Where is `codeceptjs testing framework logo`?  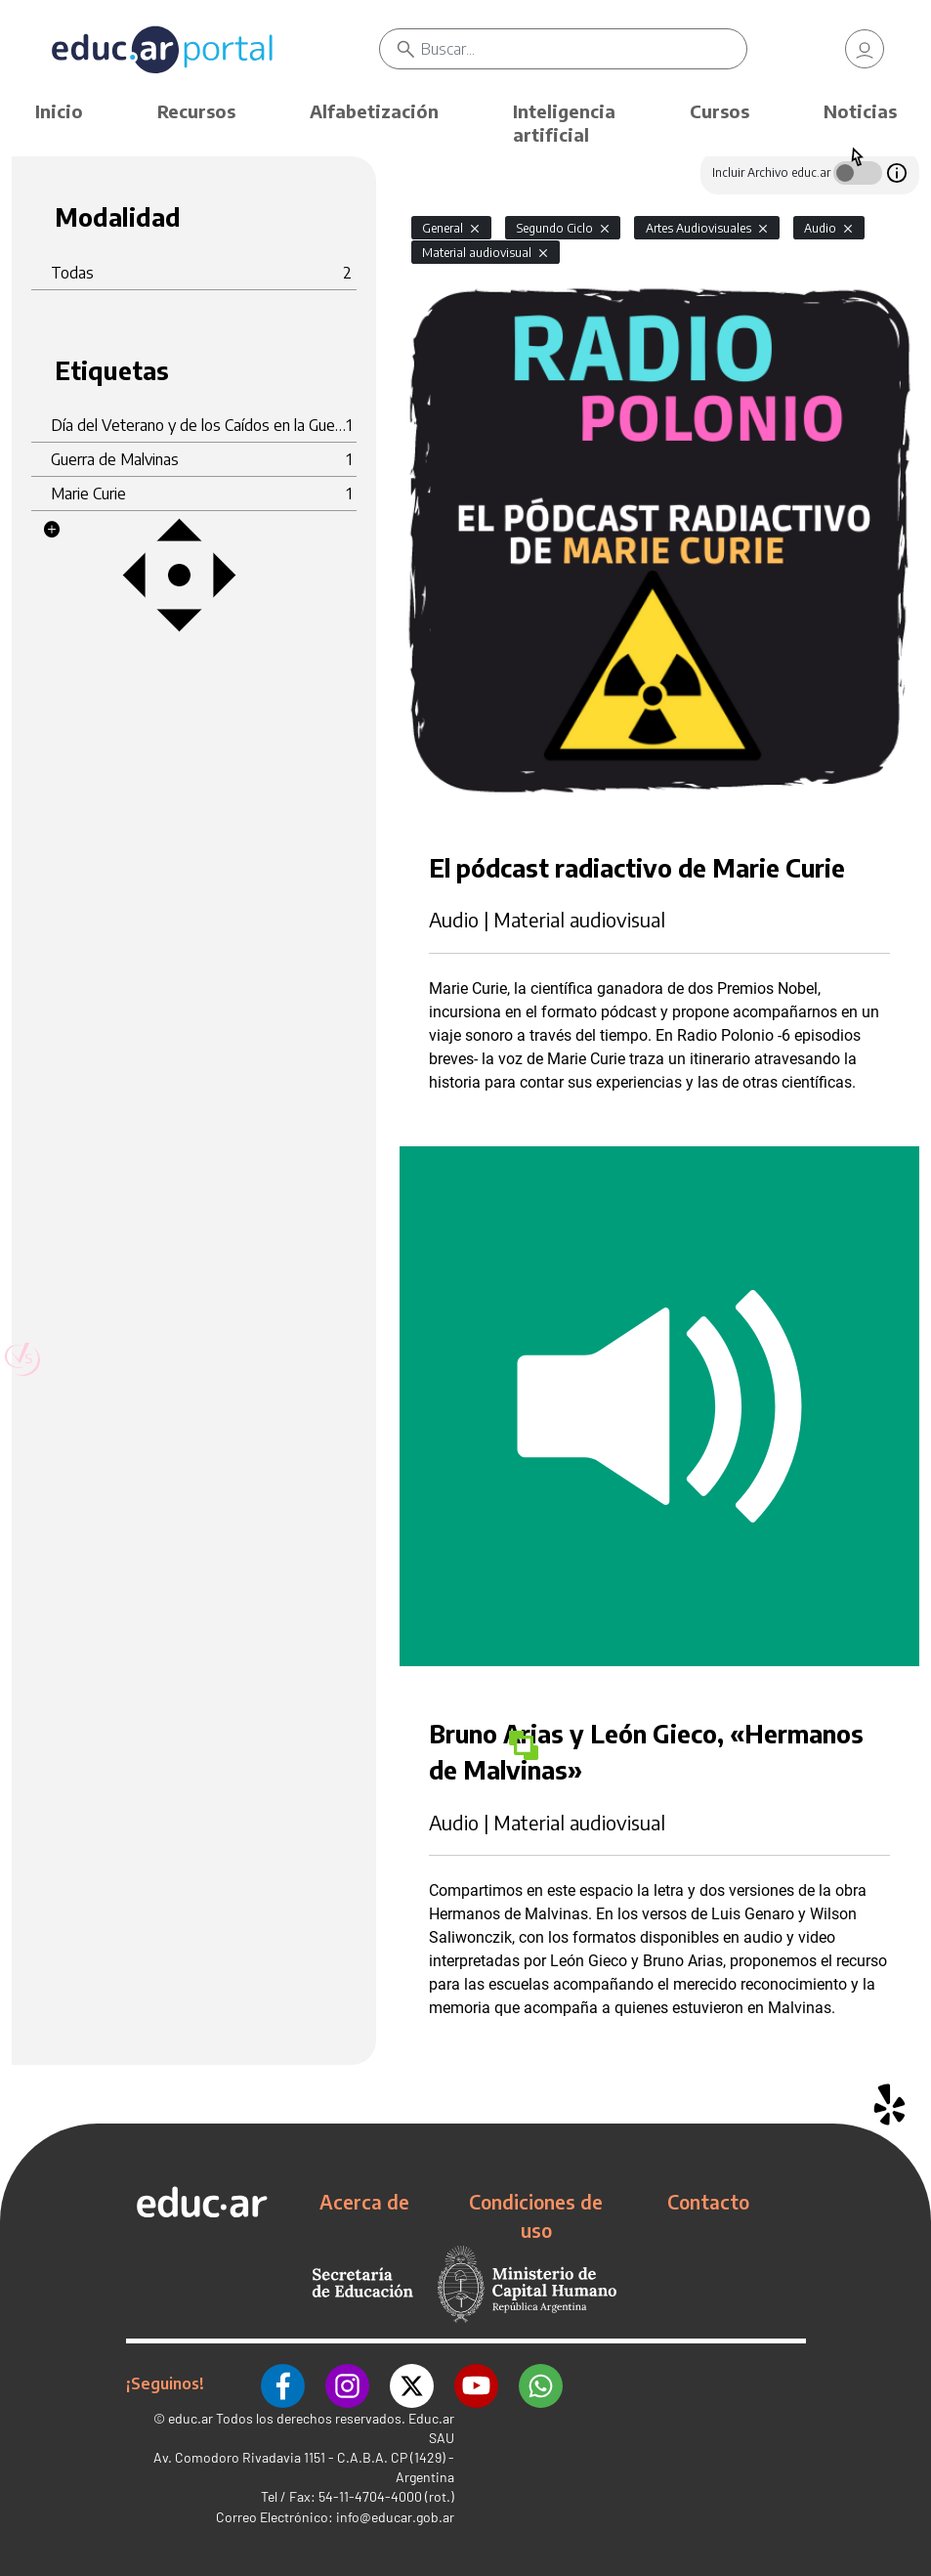 codeceptjs testing framework logo is located at coordinates (22, 1359).